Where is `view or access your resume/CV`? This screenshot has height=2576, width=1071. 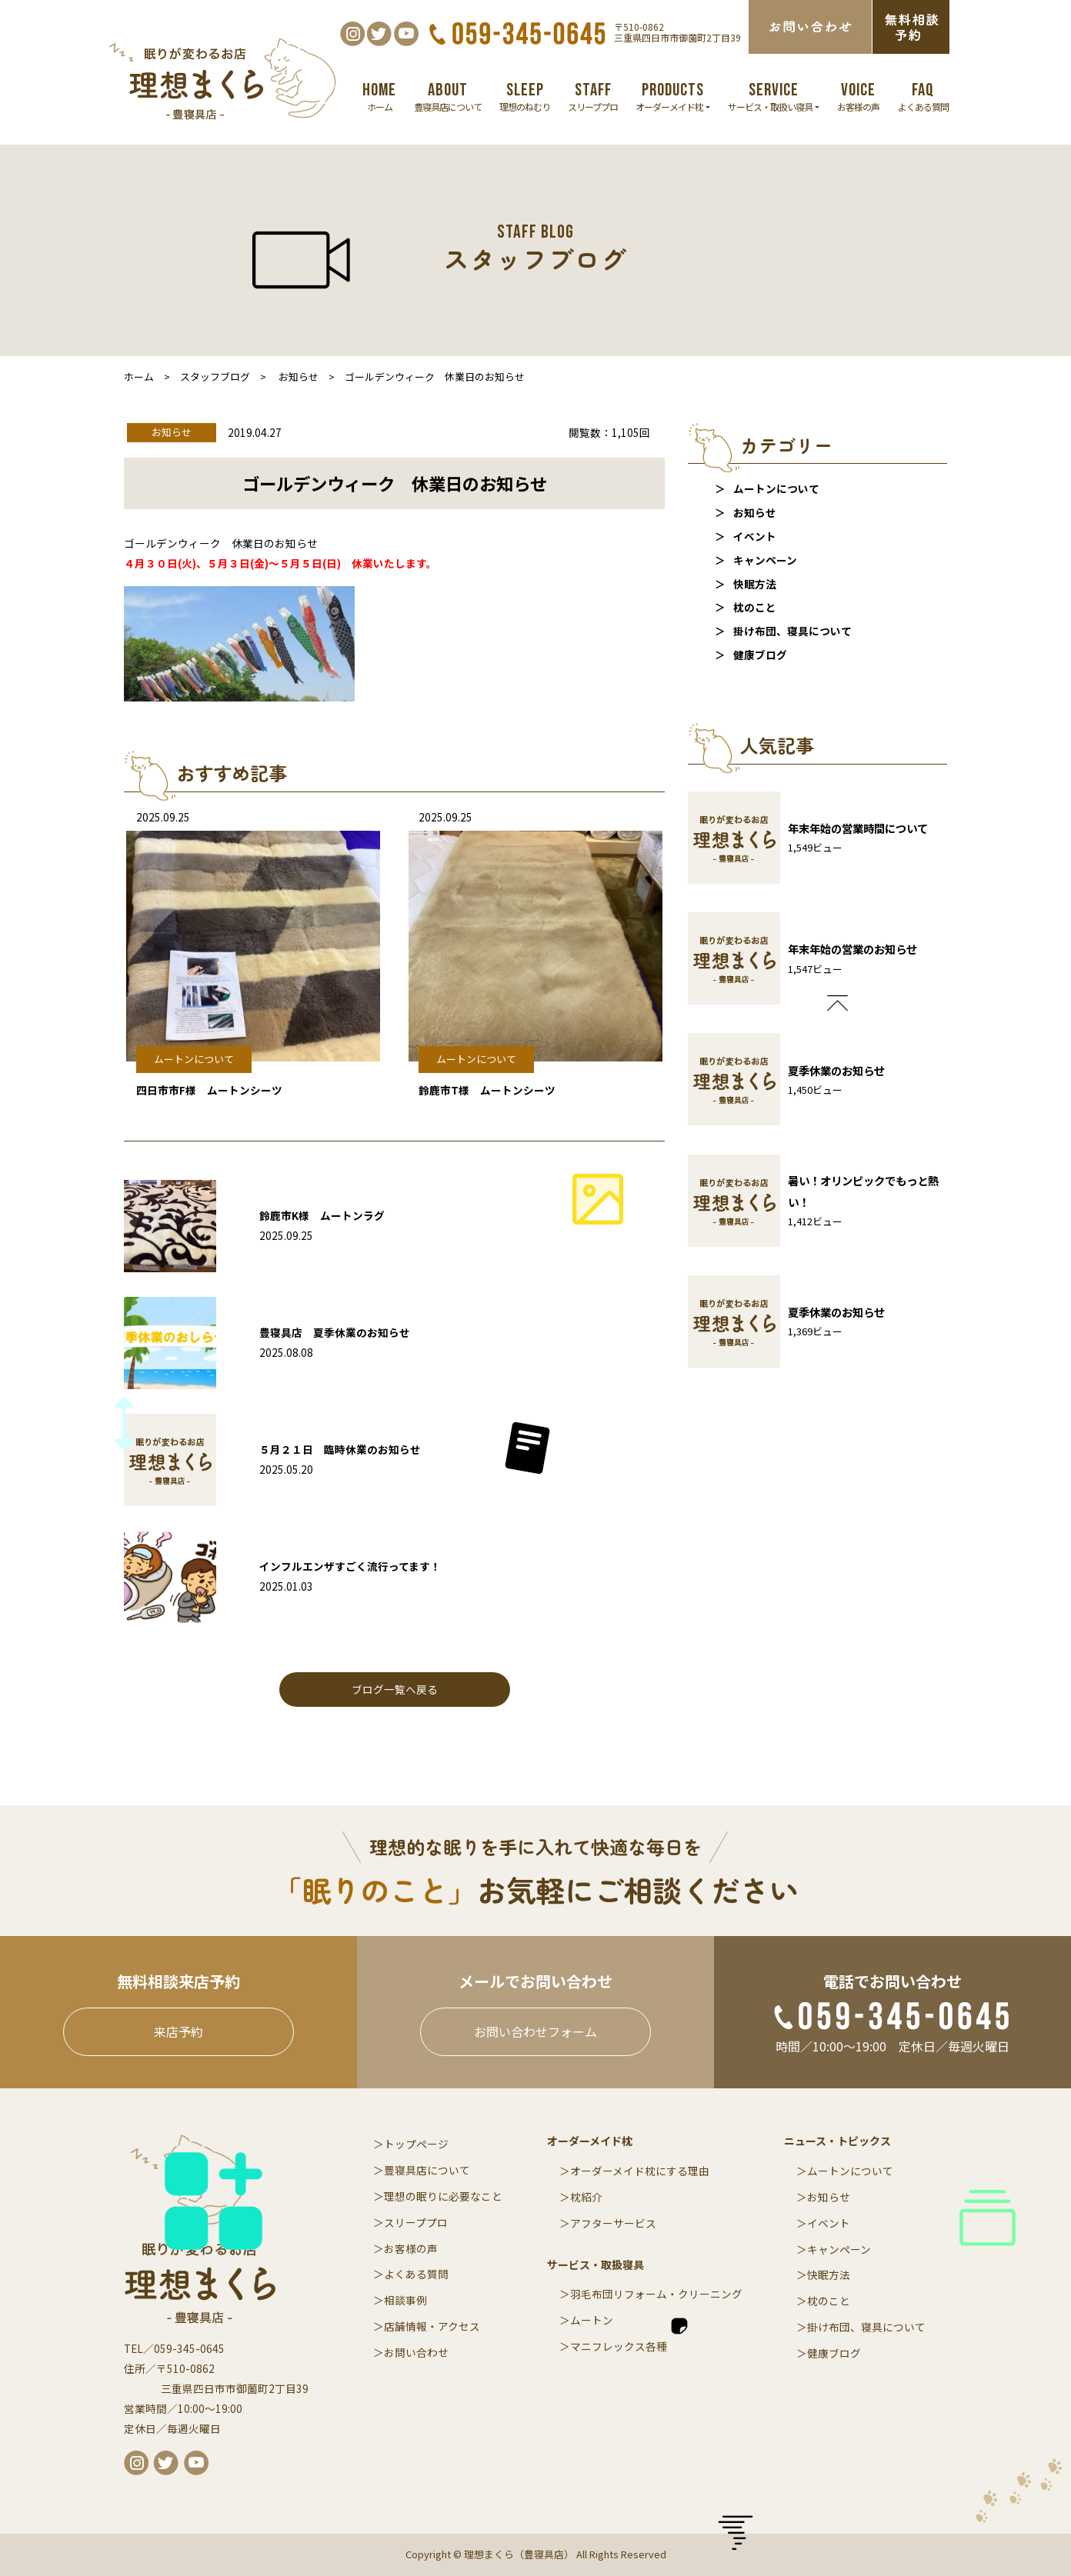
view or access your resume/CV is located at coordinates (527, 1448).